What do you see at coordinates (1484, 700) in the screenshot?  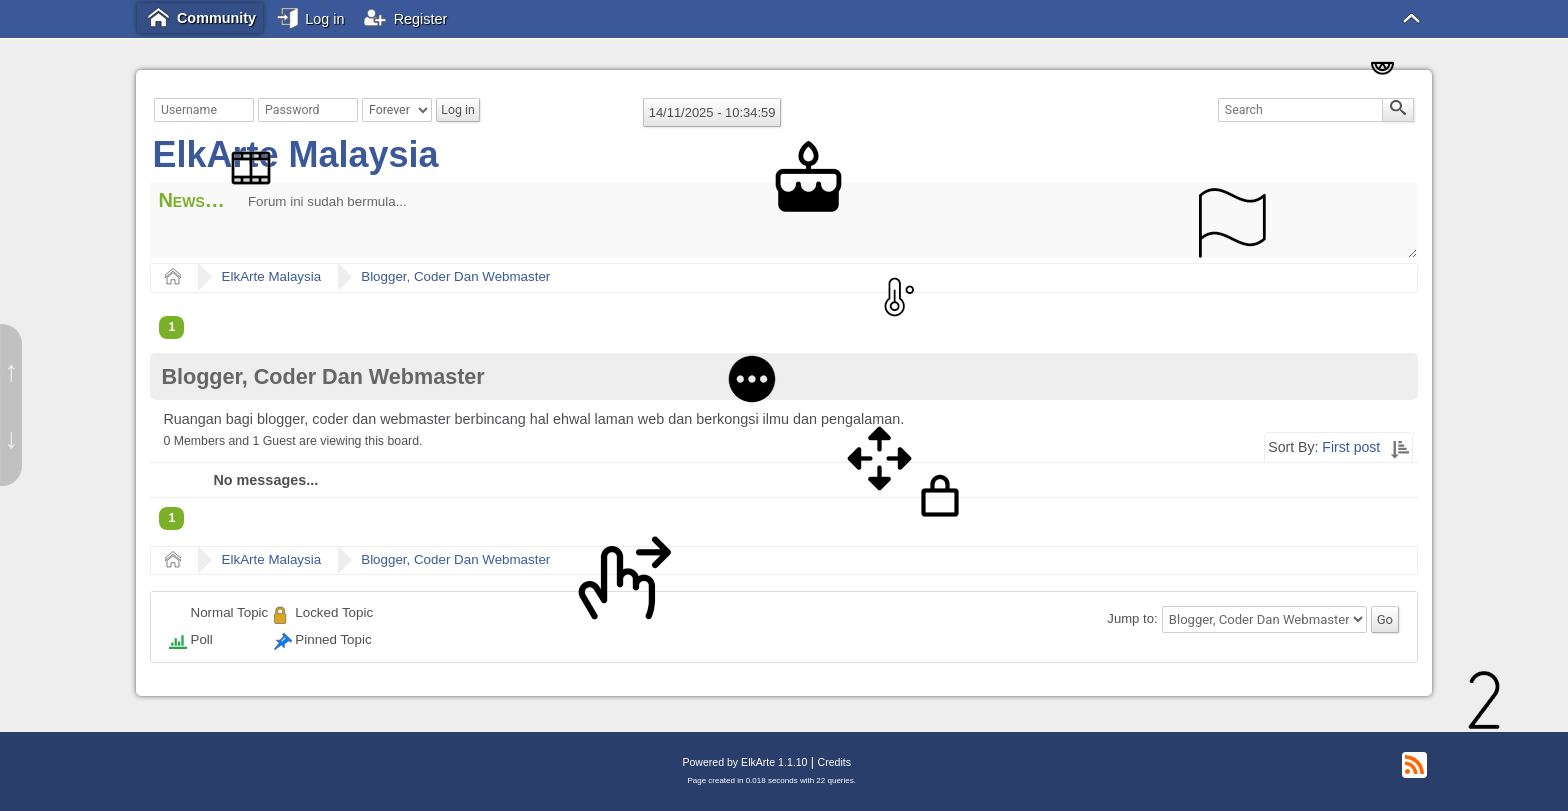 I see `indicates step two in a multi-step process` at bounding box center [1484, 700].